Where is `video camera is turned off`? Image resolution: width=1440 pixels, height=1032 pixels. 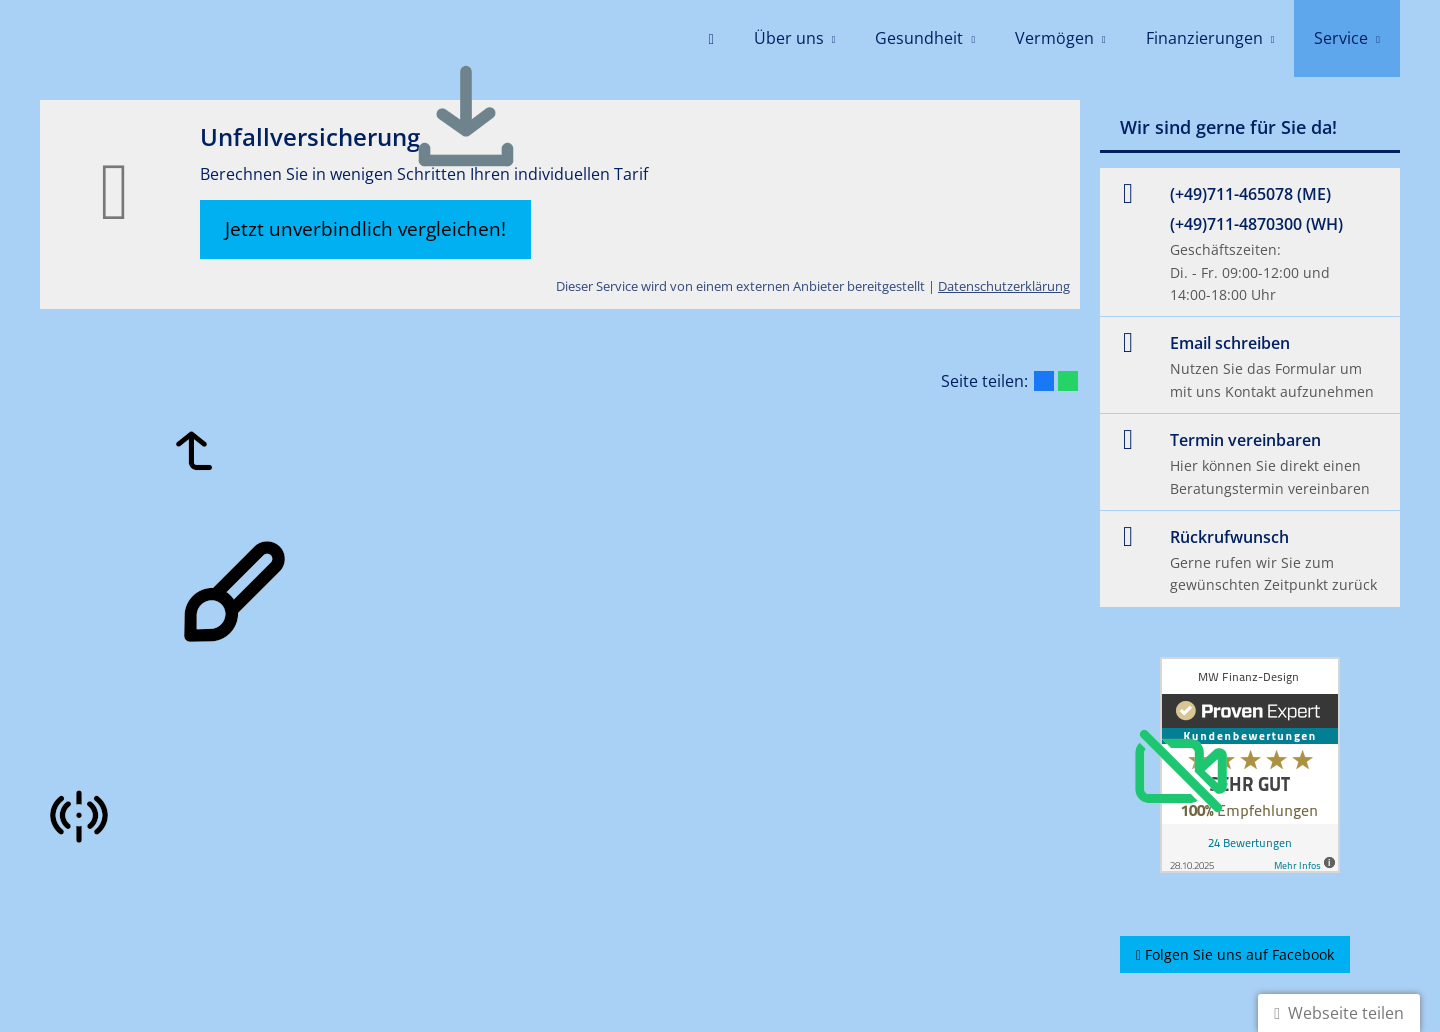
video camera is turned off is located at coordinates (1181, 771).